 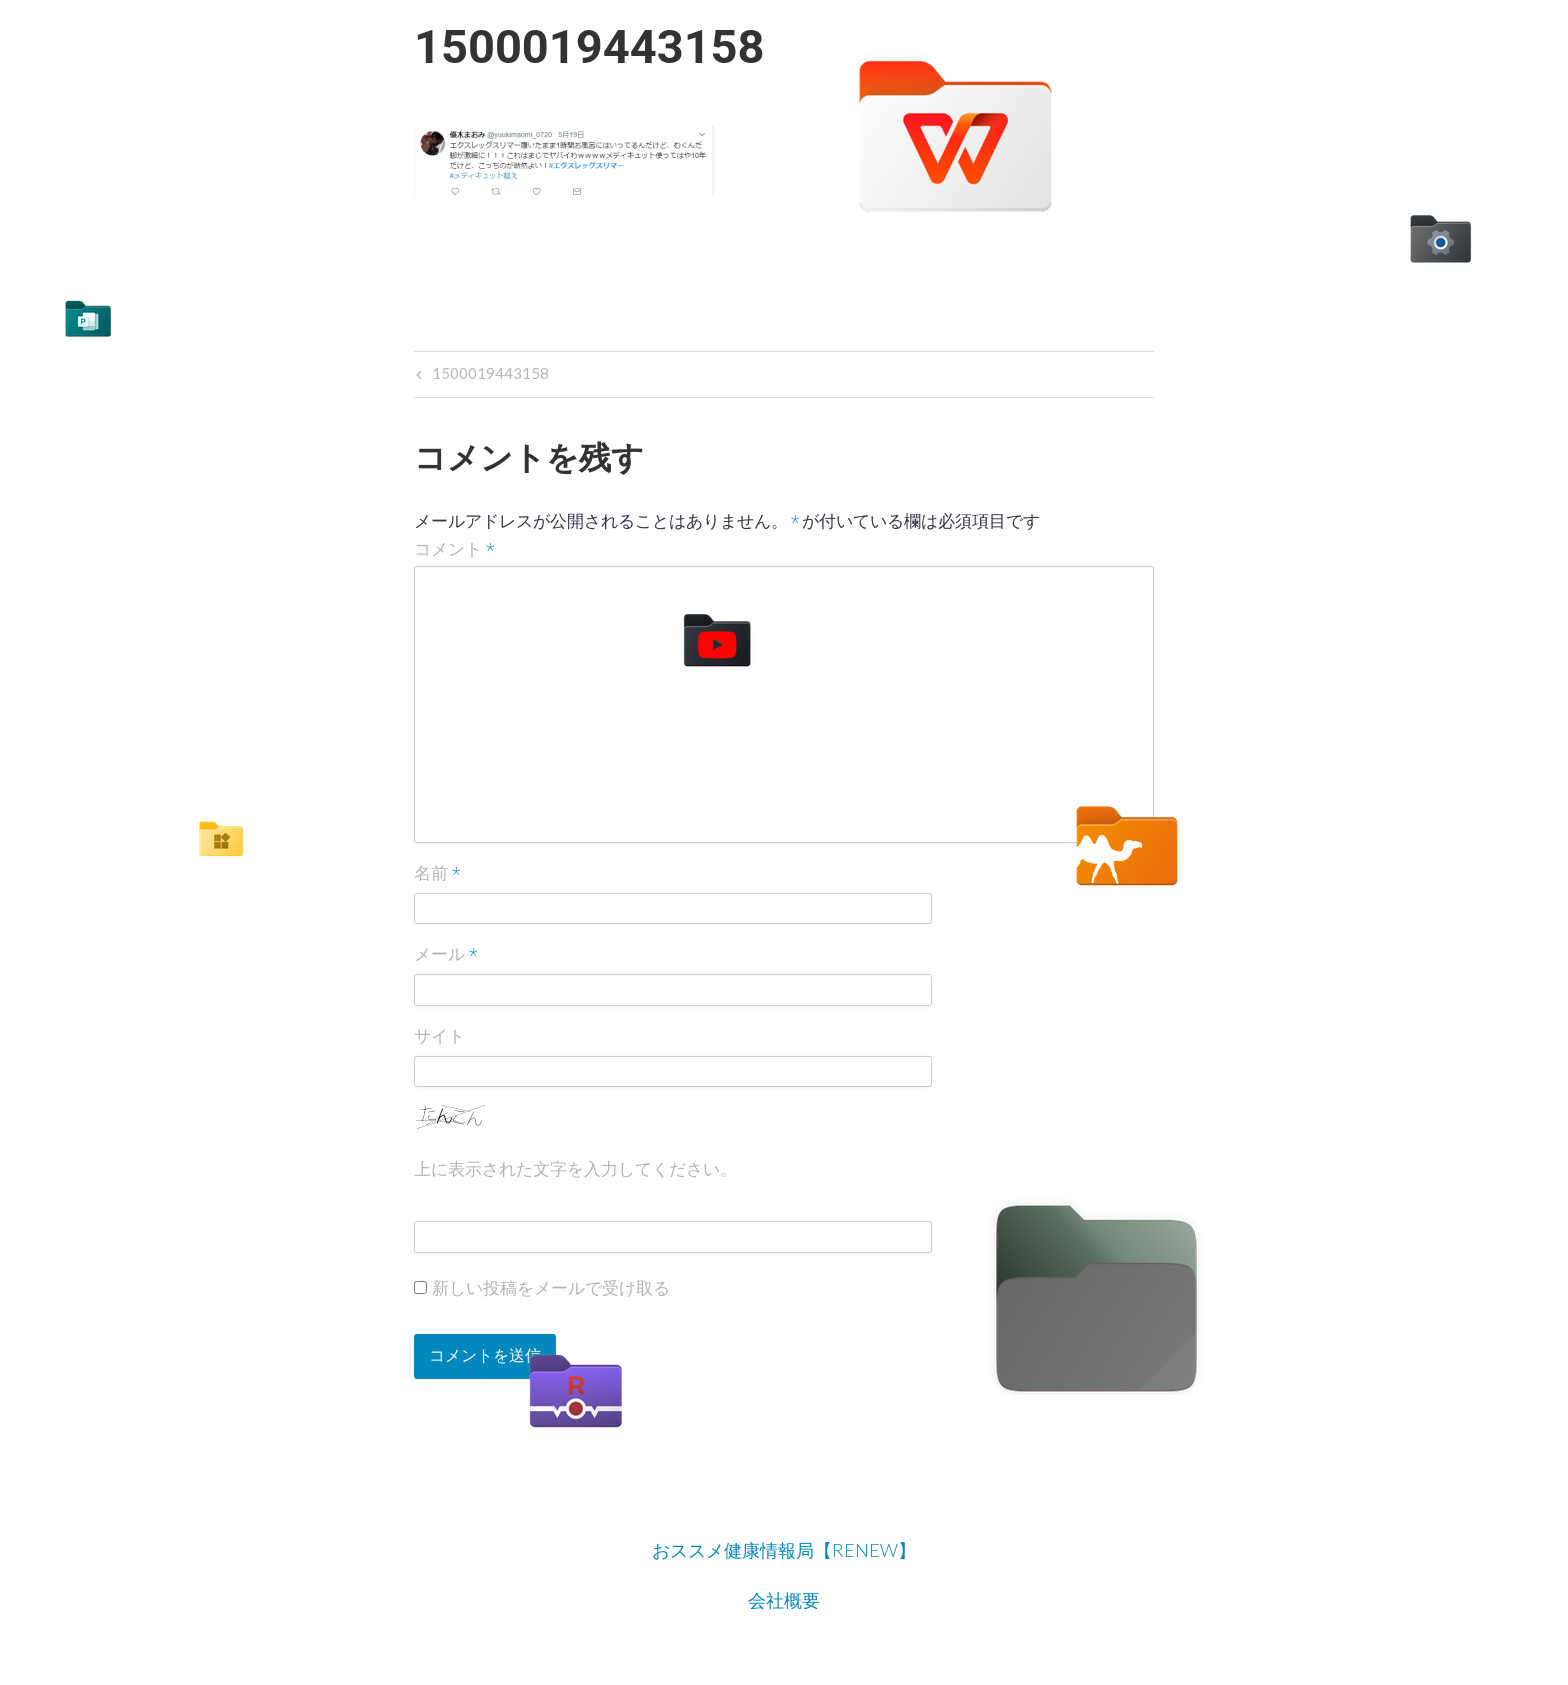 What do you see at coordinates (221, 840) in the screenshot?
I see `open the apps folder` at bounding box center [221, 840].